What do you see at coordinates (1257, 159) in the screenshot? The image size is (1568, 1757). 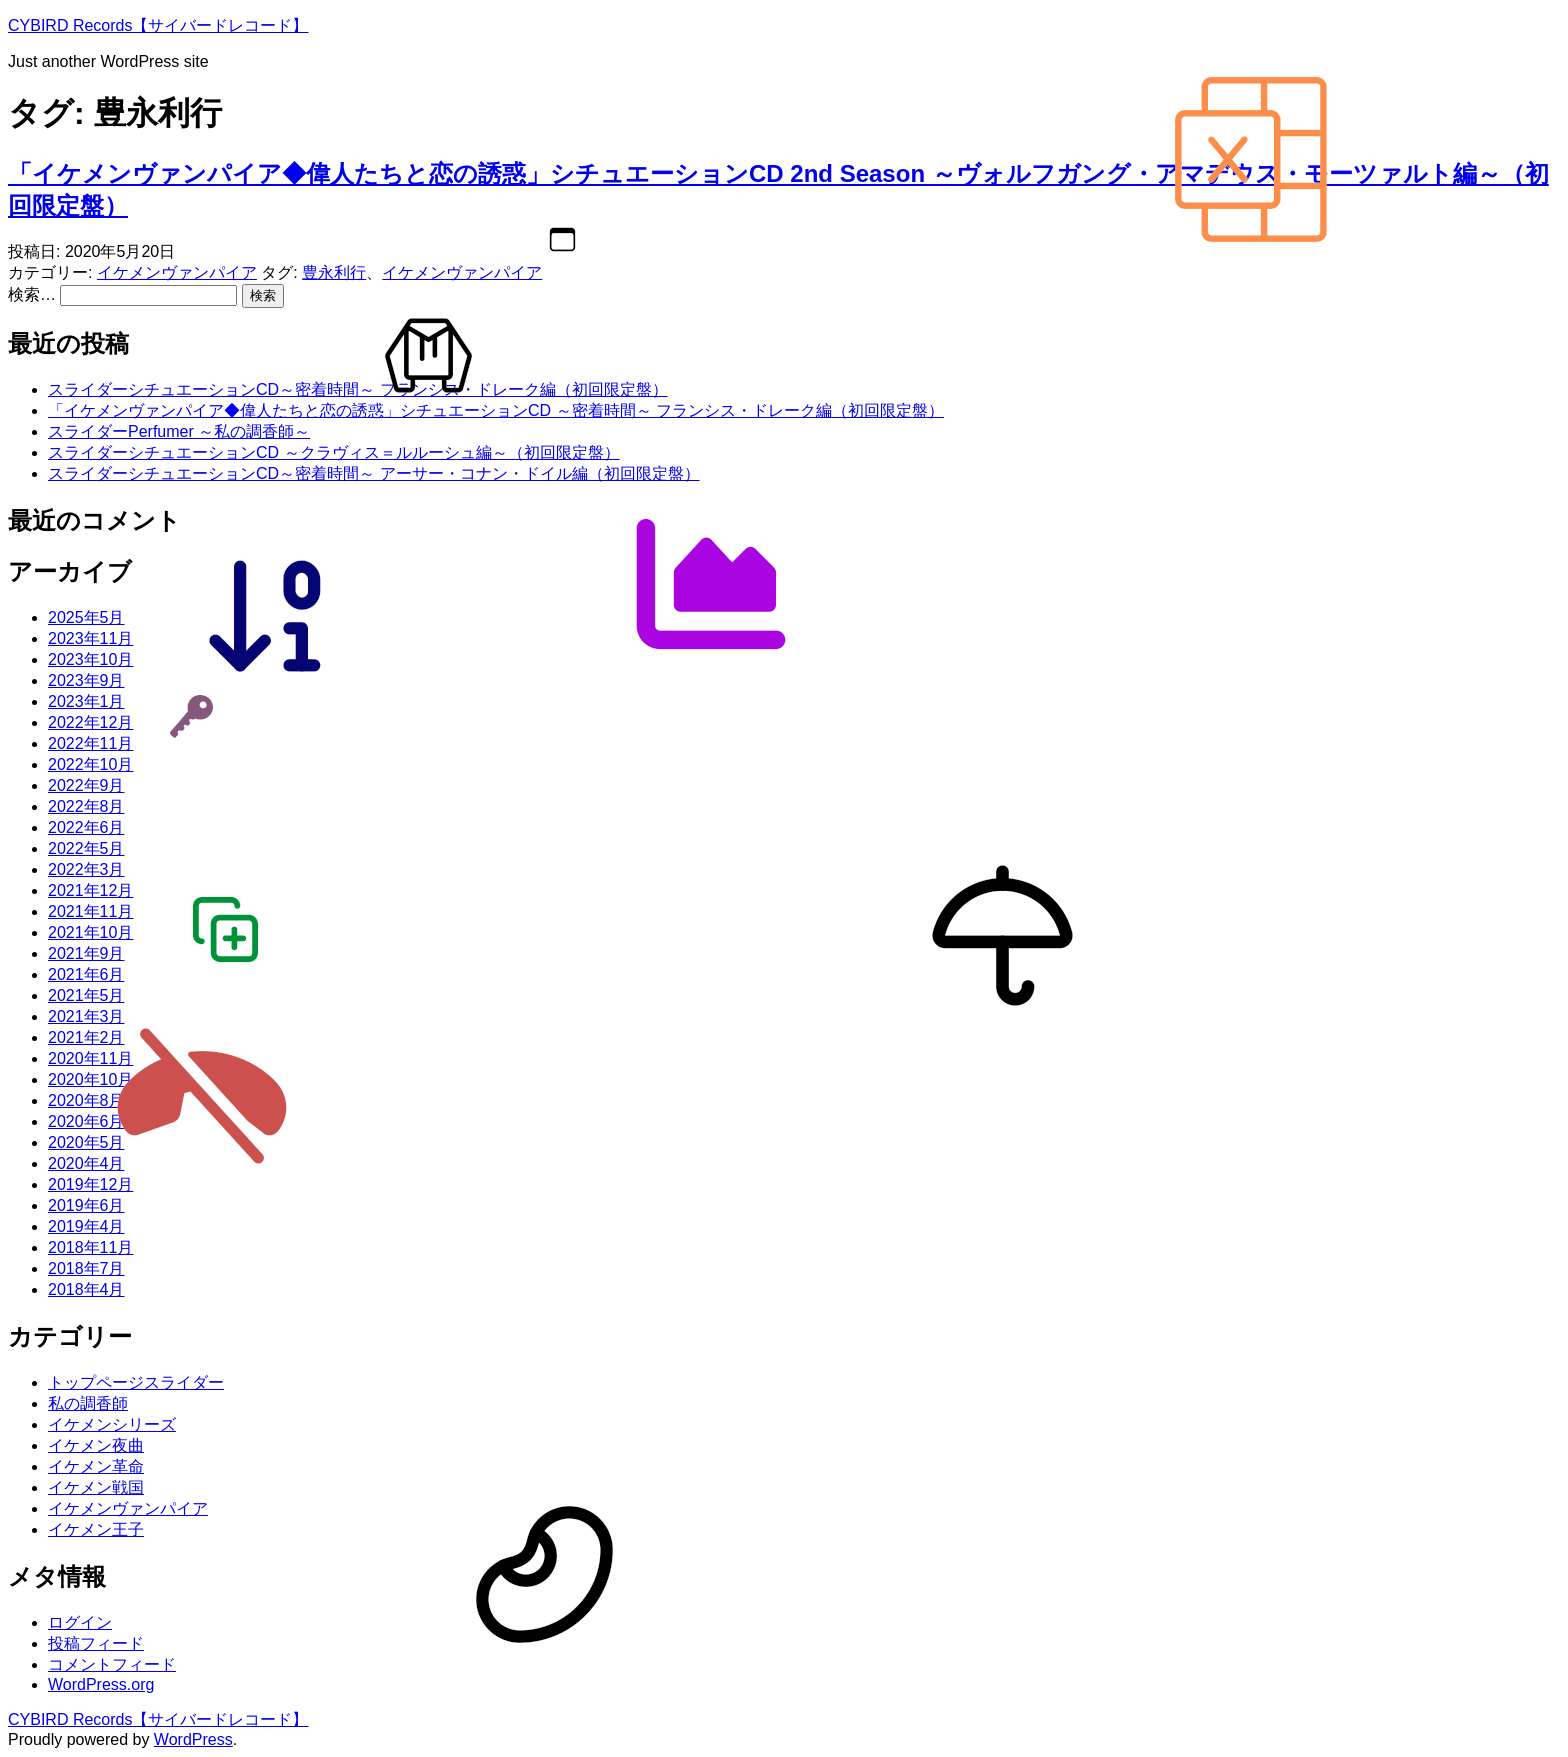 I see `open microsoft excel` at bounding box center [1257, 159].